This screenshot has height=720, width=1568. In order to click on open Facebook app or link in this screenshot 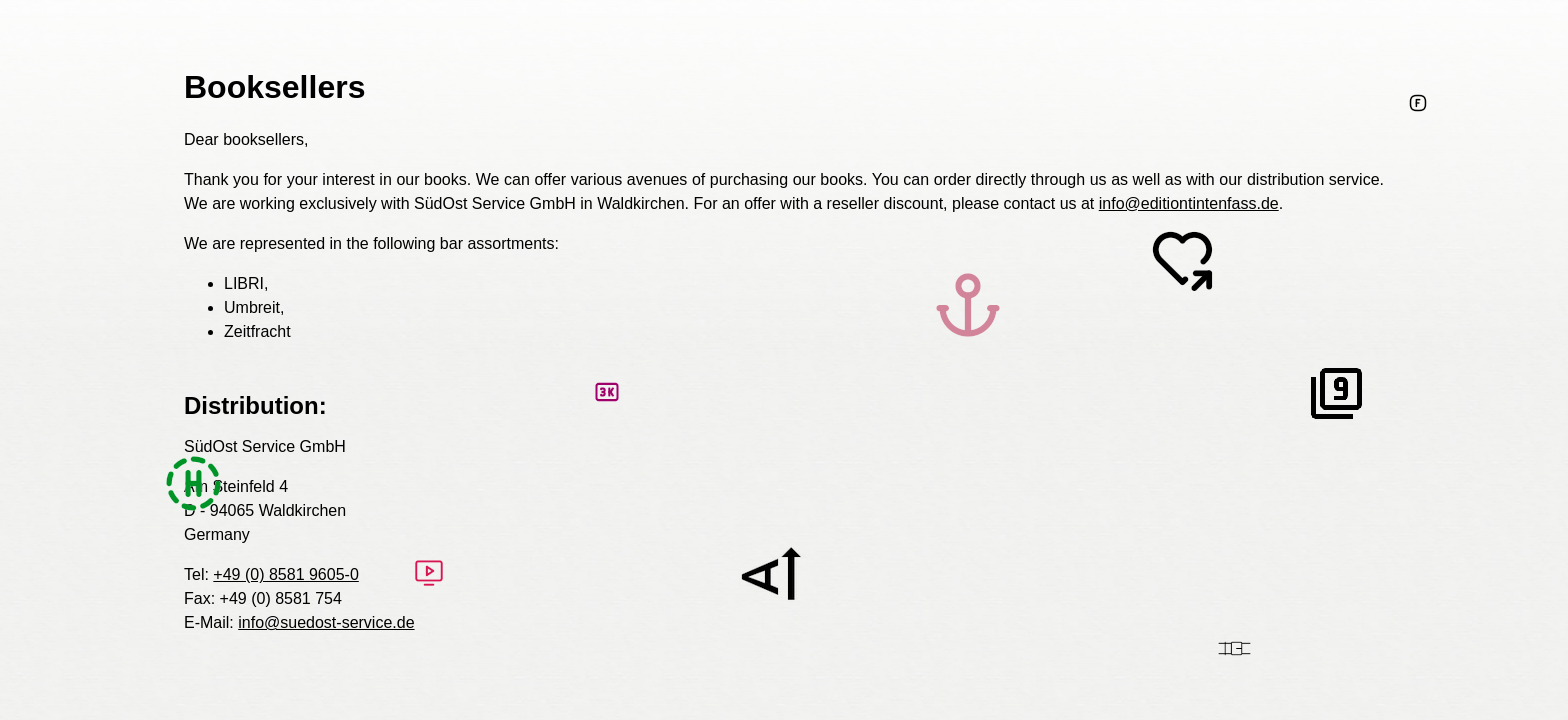, I will do `click(1418, 103)`.